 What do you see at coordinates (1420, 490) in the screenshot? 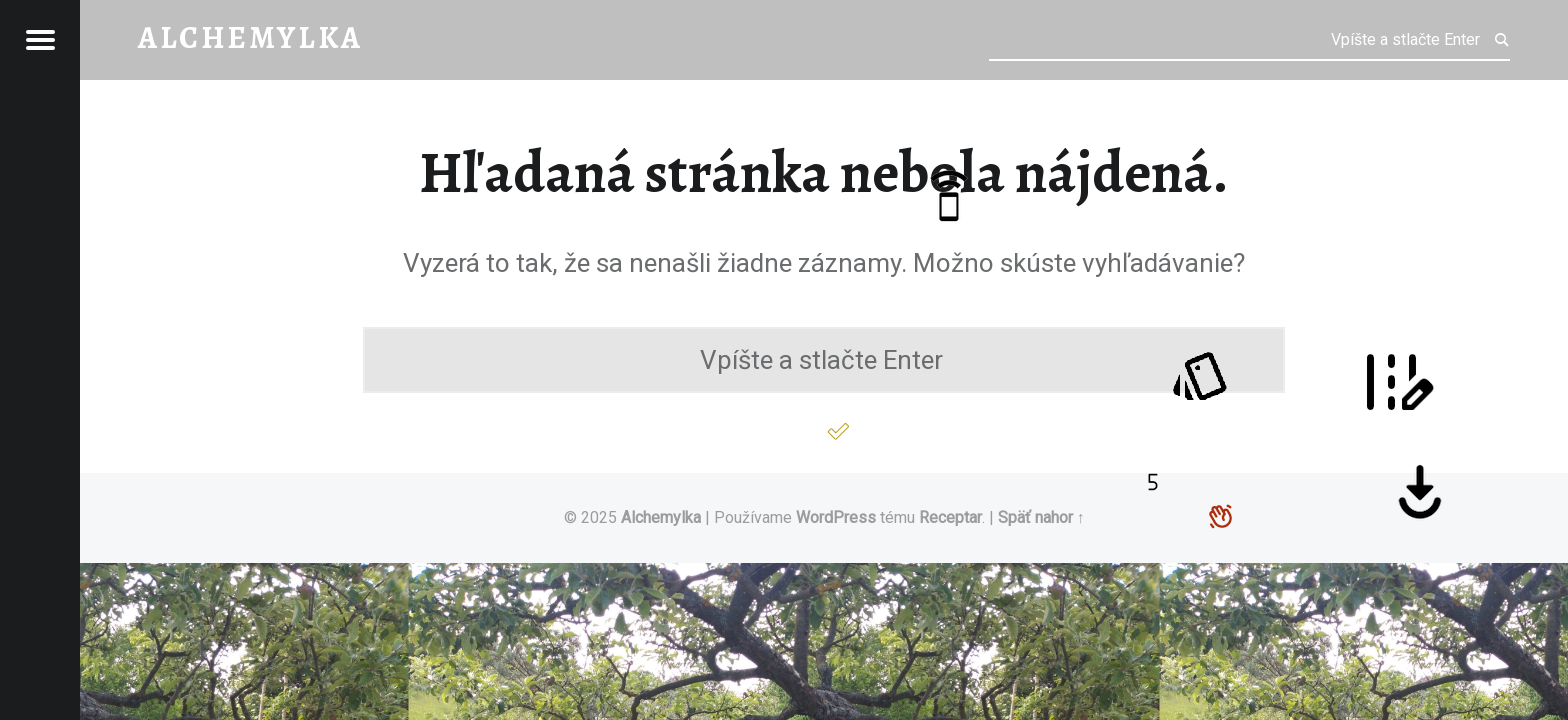
I see `download content to device` at bounding box center [1420, 490].